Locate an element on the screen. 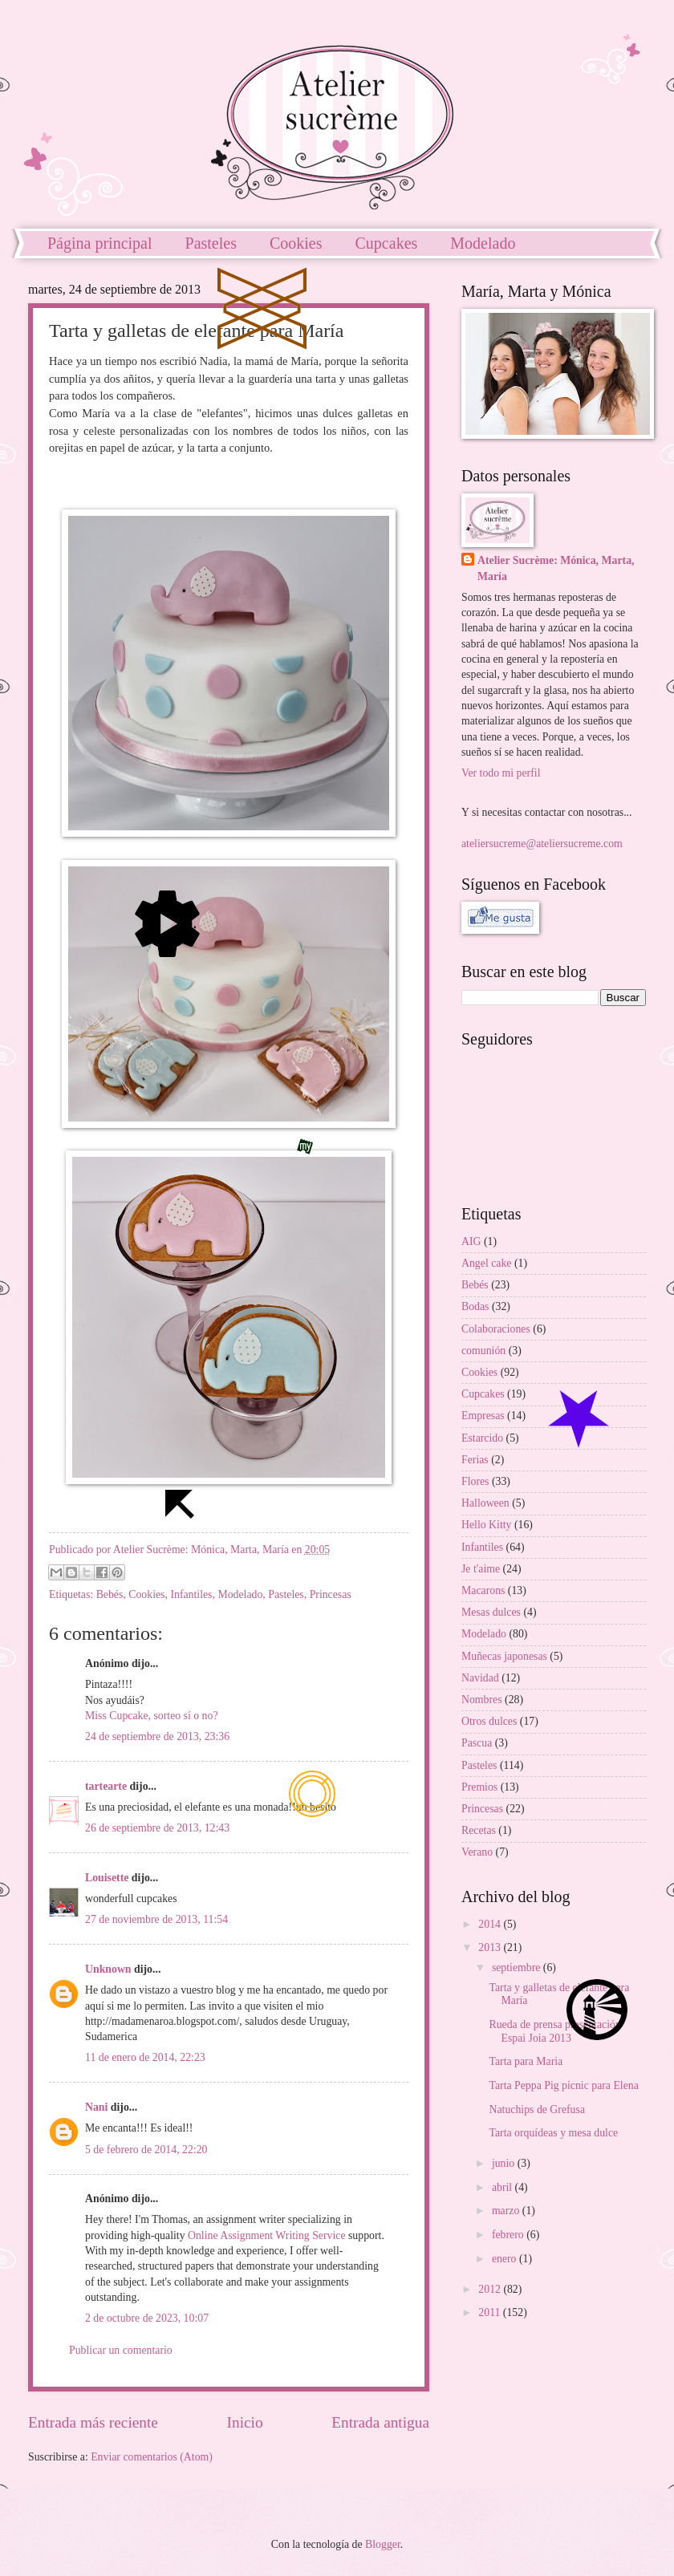 The image size is (674, 2576). open BookMyShow app is located at coordinates (305, 1146).